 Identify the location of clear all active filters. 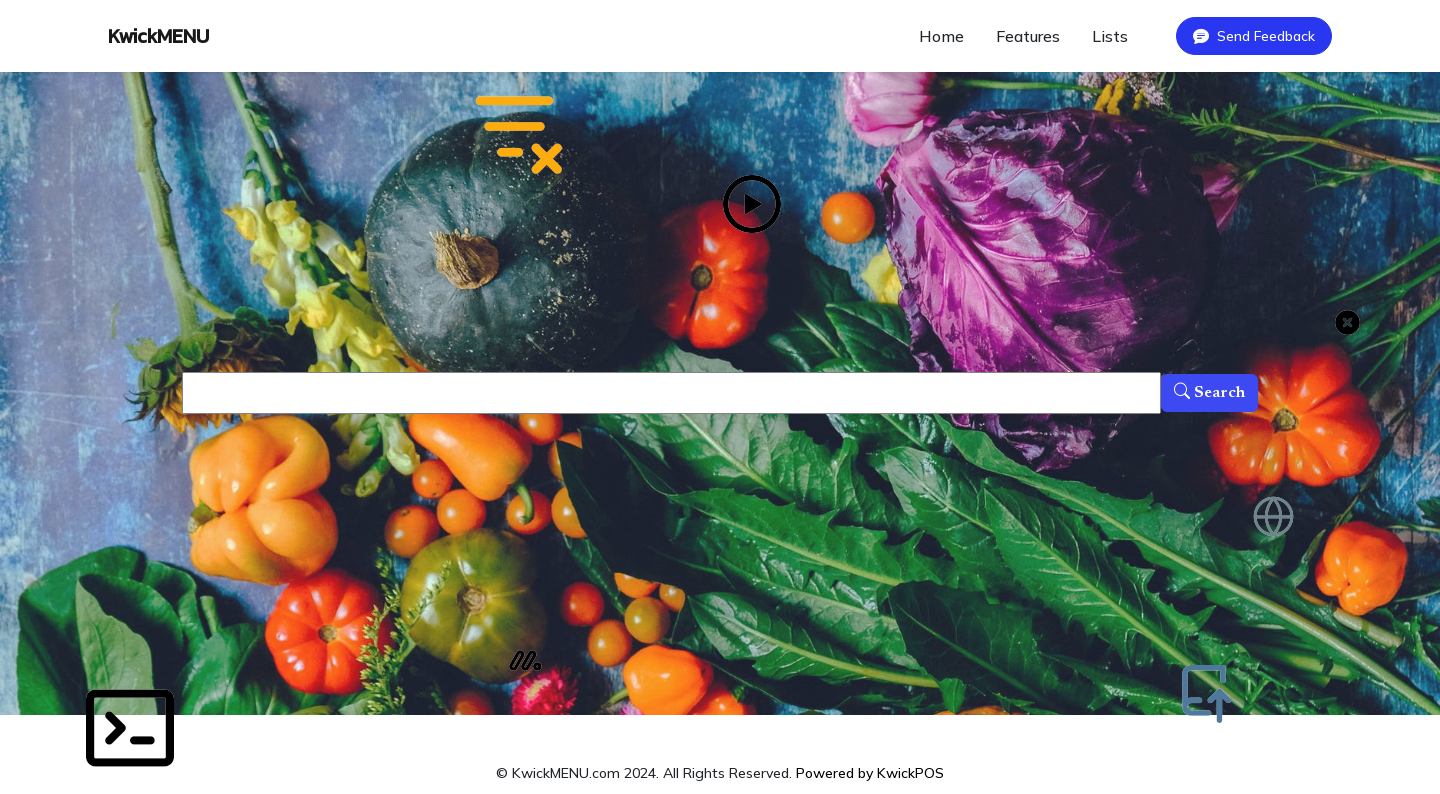
(514, 126).